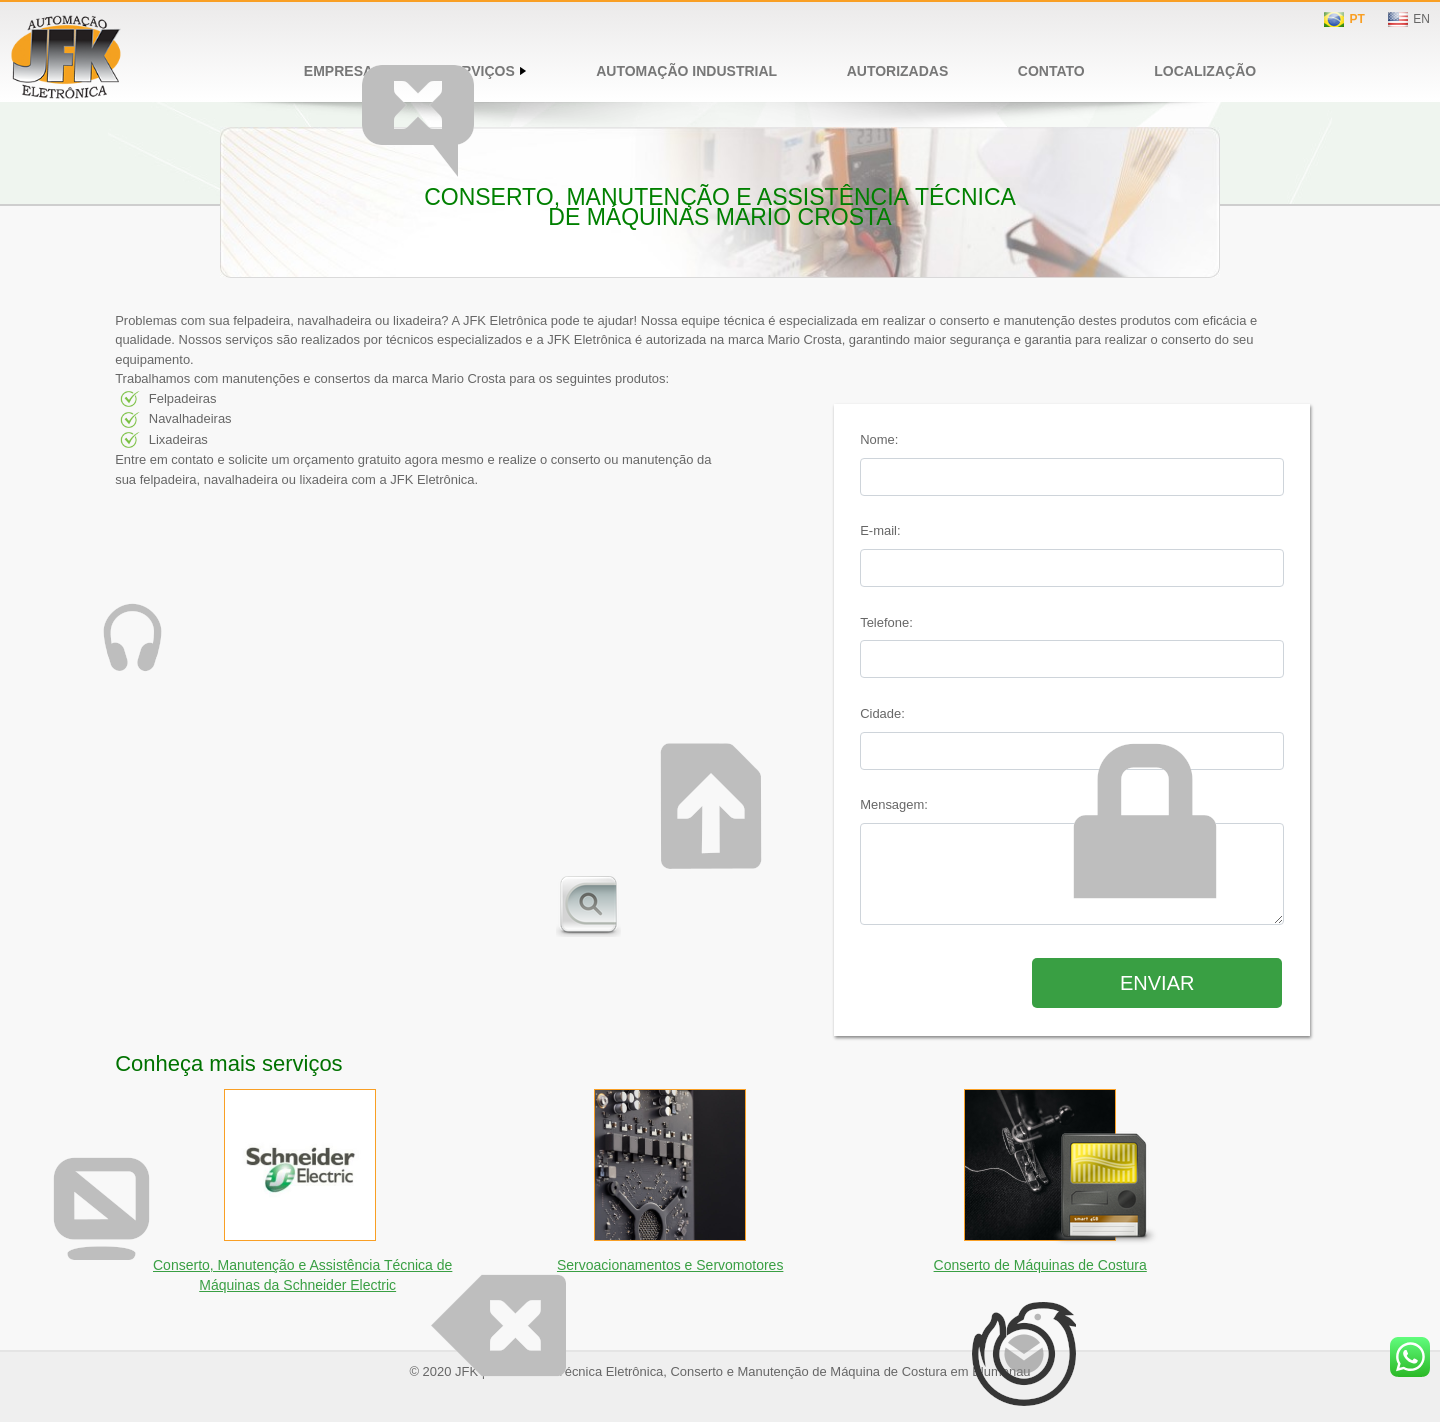  What do you see at coordinates (132, 637) in the screenshot?
I see `switch audio output to headphones` at bounding box center [132, 637].